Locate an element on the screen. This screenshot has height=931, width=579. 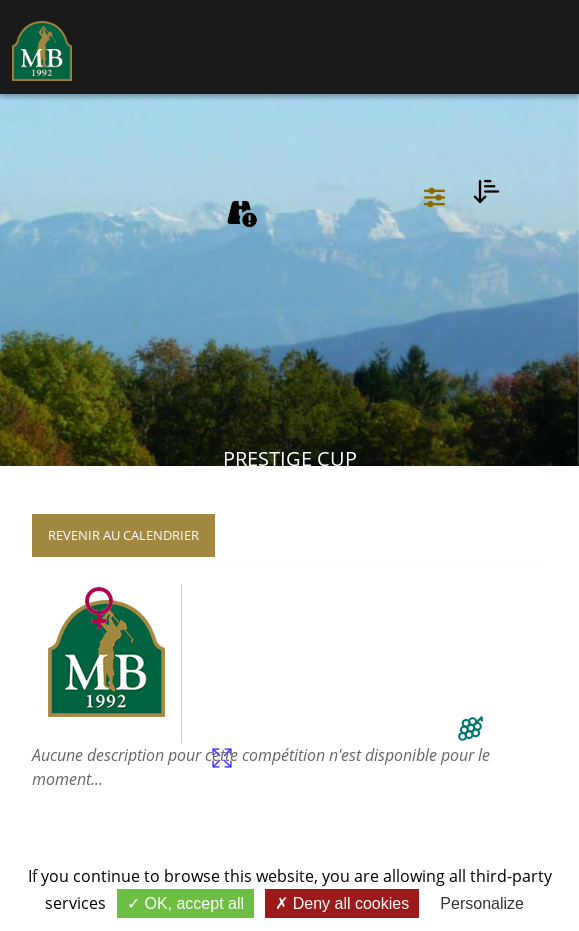
expand to fullscreen mode is located at coordinates (222, 758).